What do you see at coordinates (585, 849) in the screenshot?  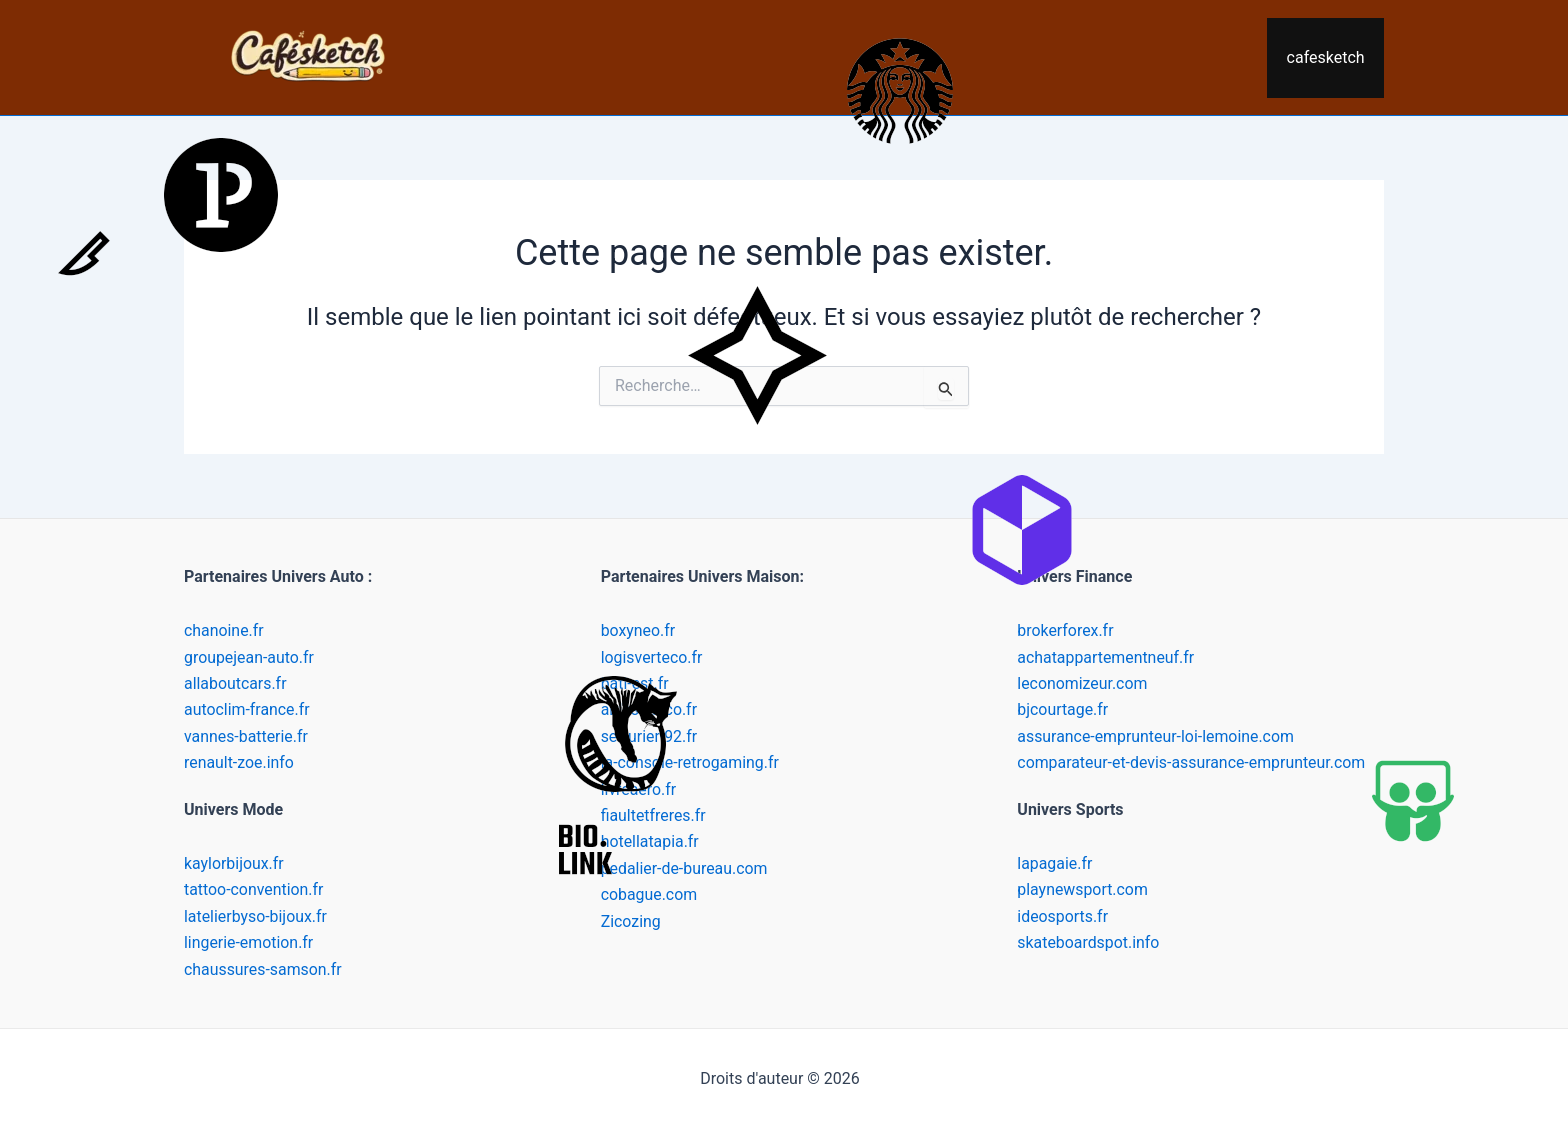 I see `link to biolink profile` at bounding box center [585, 849].